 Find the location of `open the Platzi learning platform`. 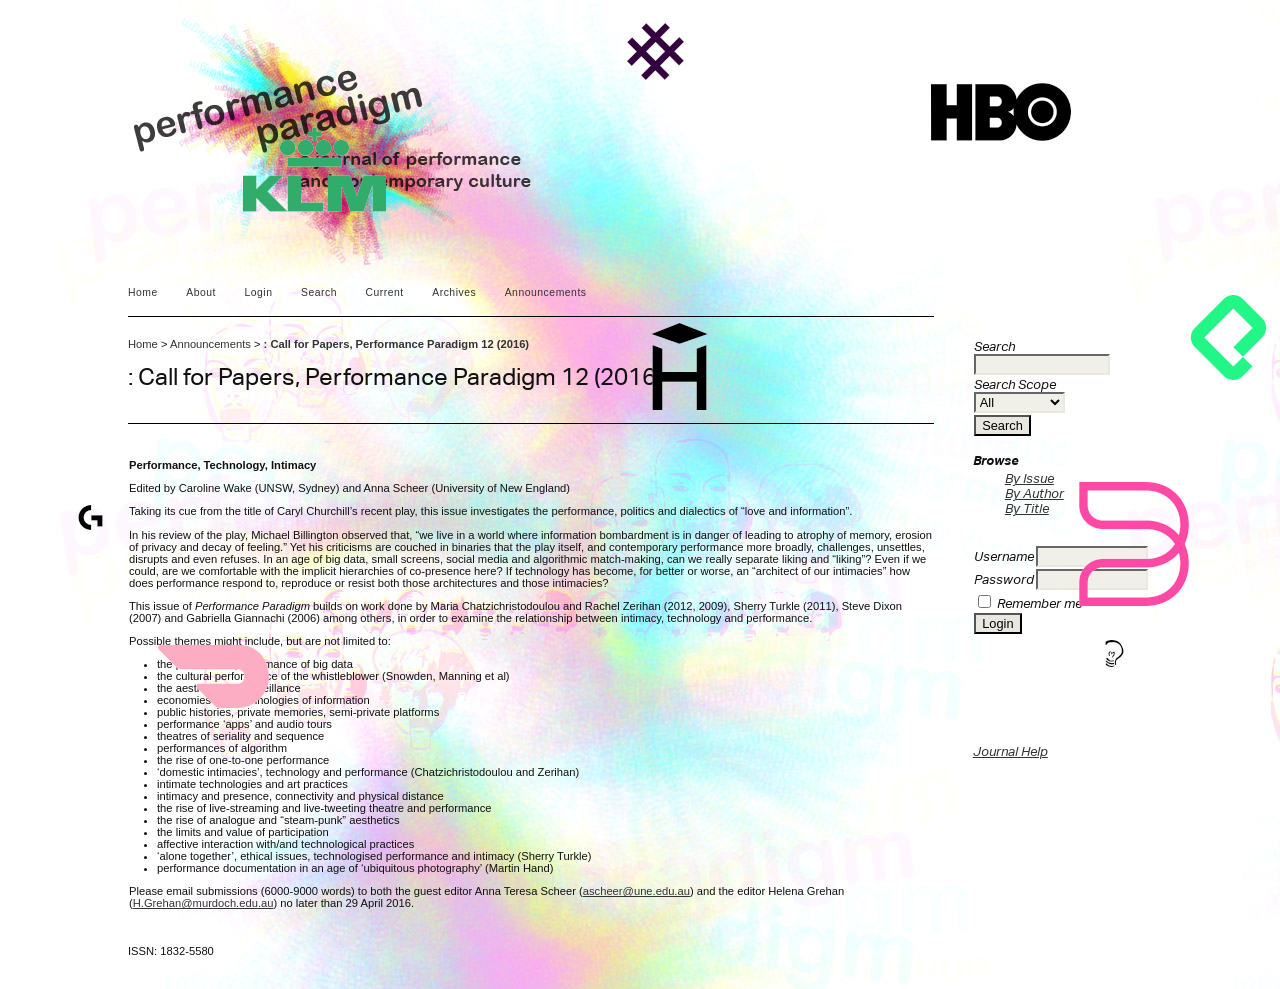

open the Platzi learning platform is located at coordinates (1228, 337).